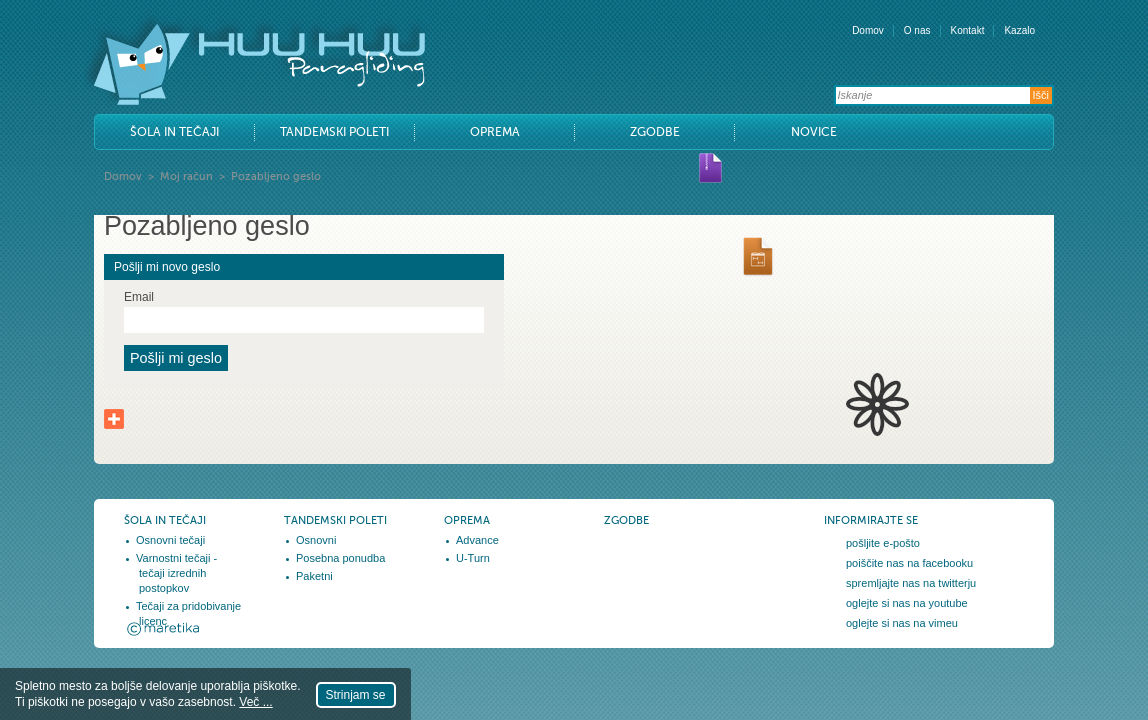 The height and width of the screenshot is (720, 1148). I want to click on a kplato project management file, so click(758, 257).